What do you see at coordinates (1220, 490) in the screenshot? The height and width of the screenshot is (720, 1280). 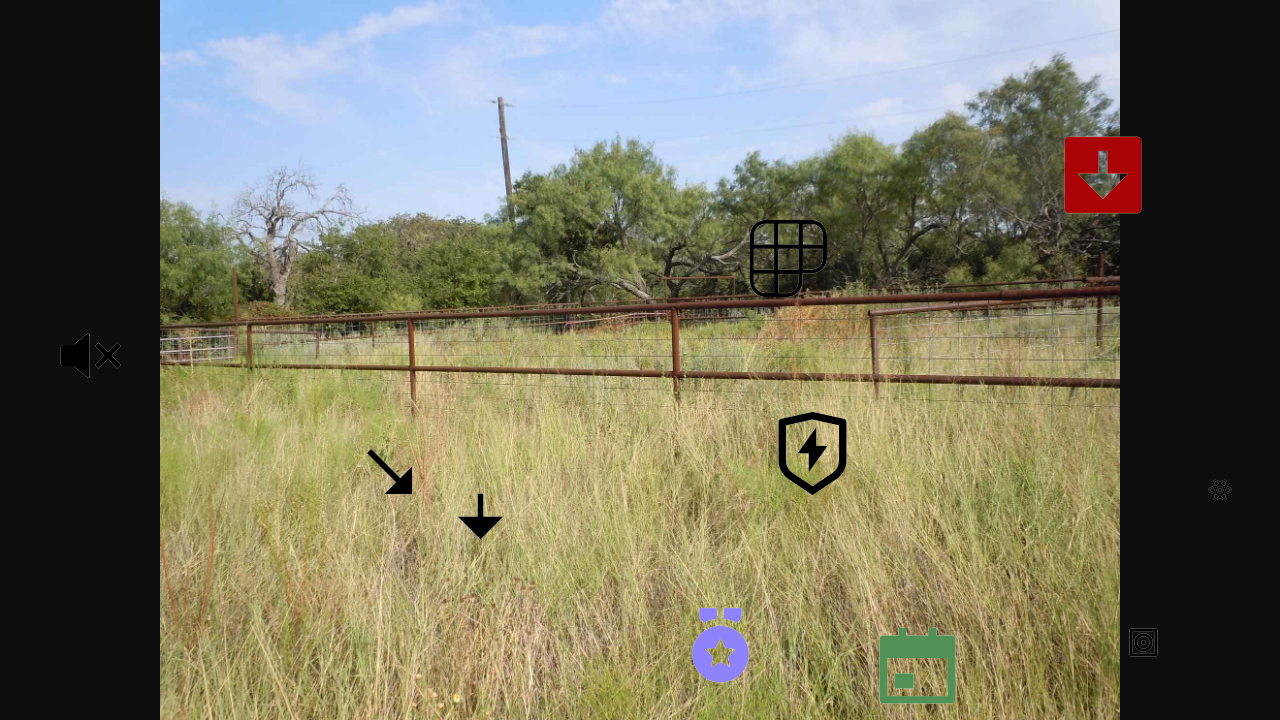 I see `react.js framework logo` at bounding box center [1220, 490].